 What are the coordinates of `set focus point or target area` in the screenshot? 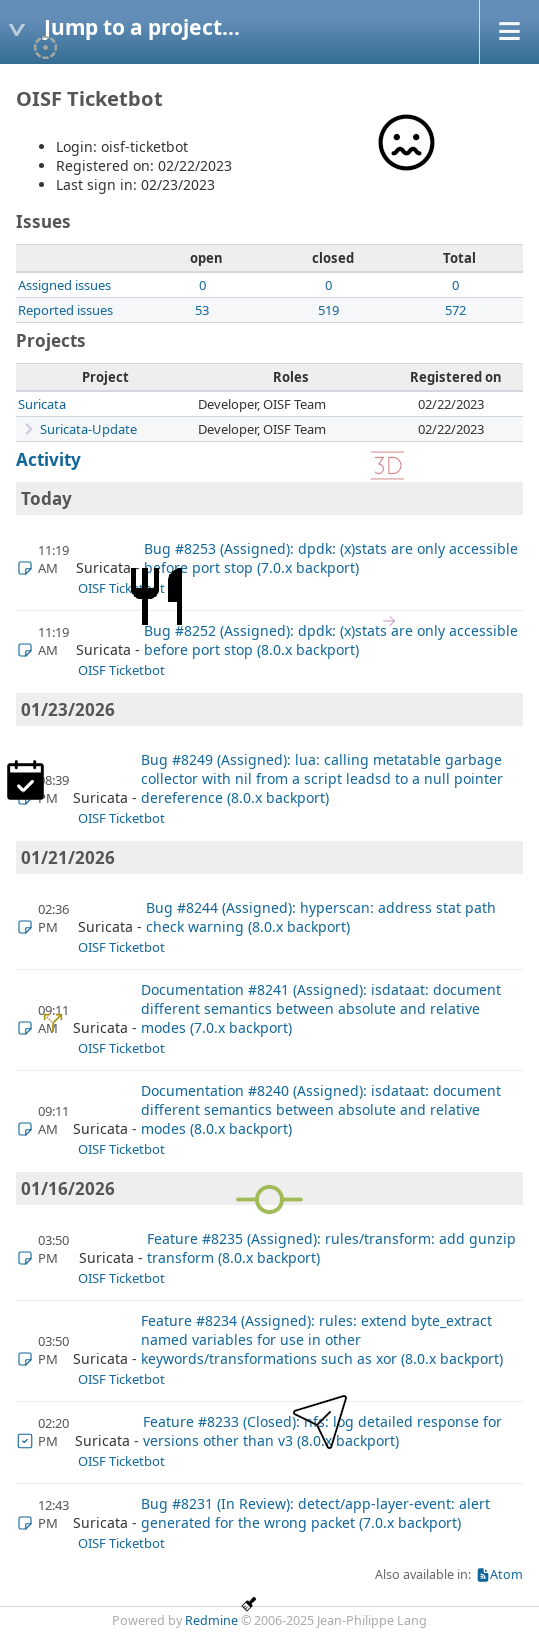 It's located at (45, 47).